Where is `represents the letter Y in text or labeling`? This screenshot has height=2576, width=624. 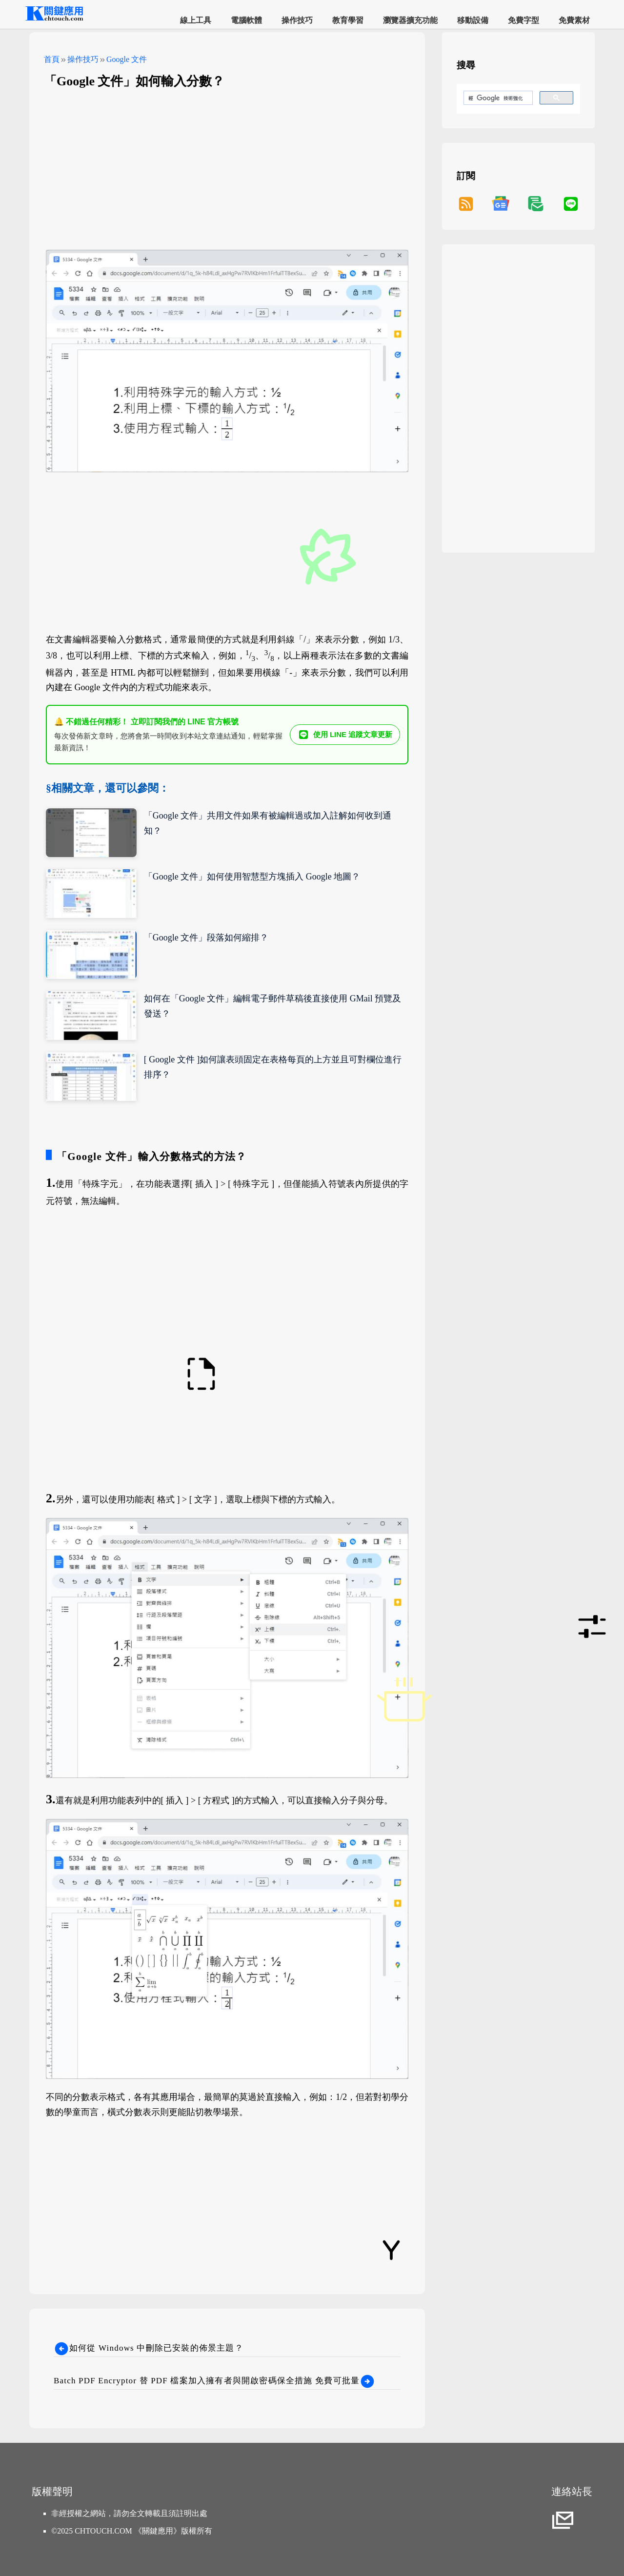 represents the letter Y in text or labeling is located at coordinates (391, 2250).